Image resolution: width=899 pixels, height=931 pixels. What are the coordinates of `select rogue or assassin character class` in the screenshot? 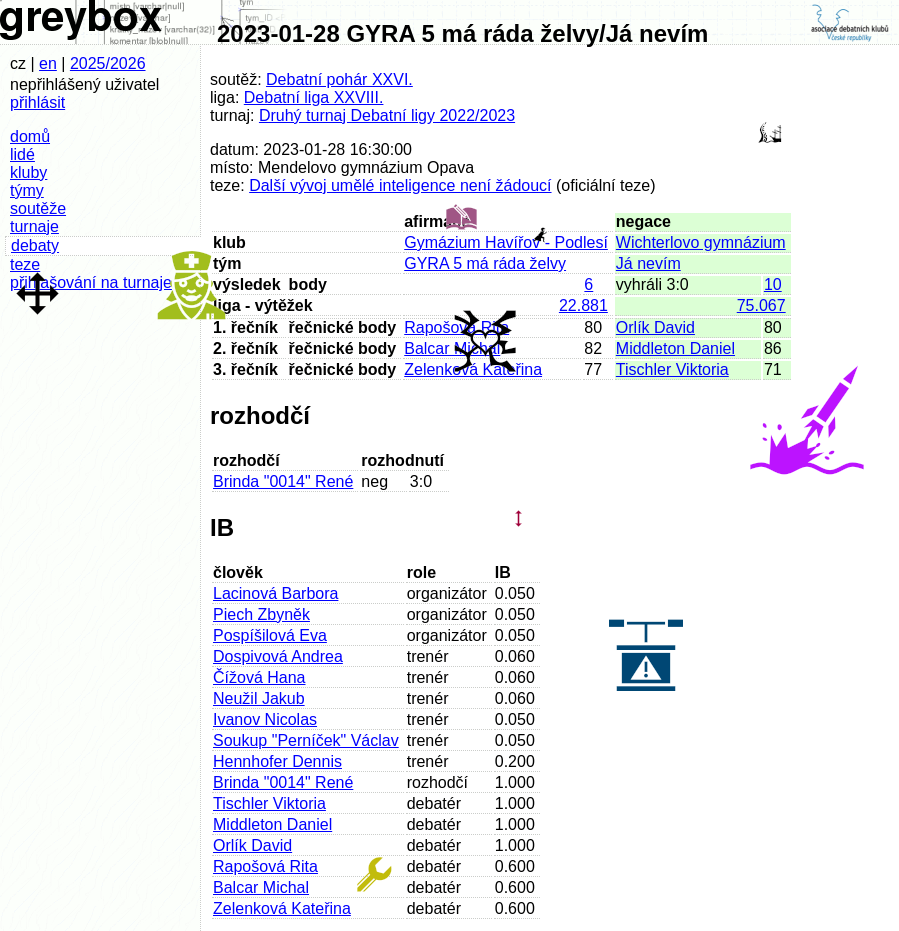 It's located at (540, 235).